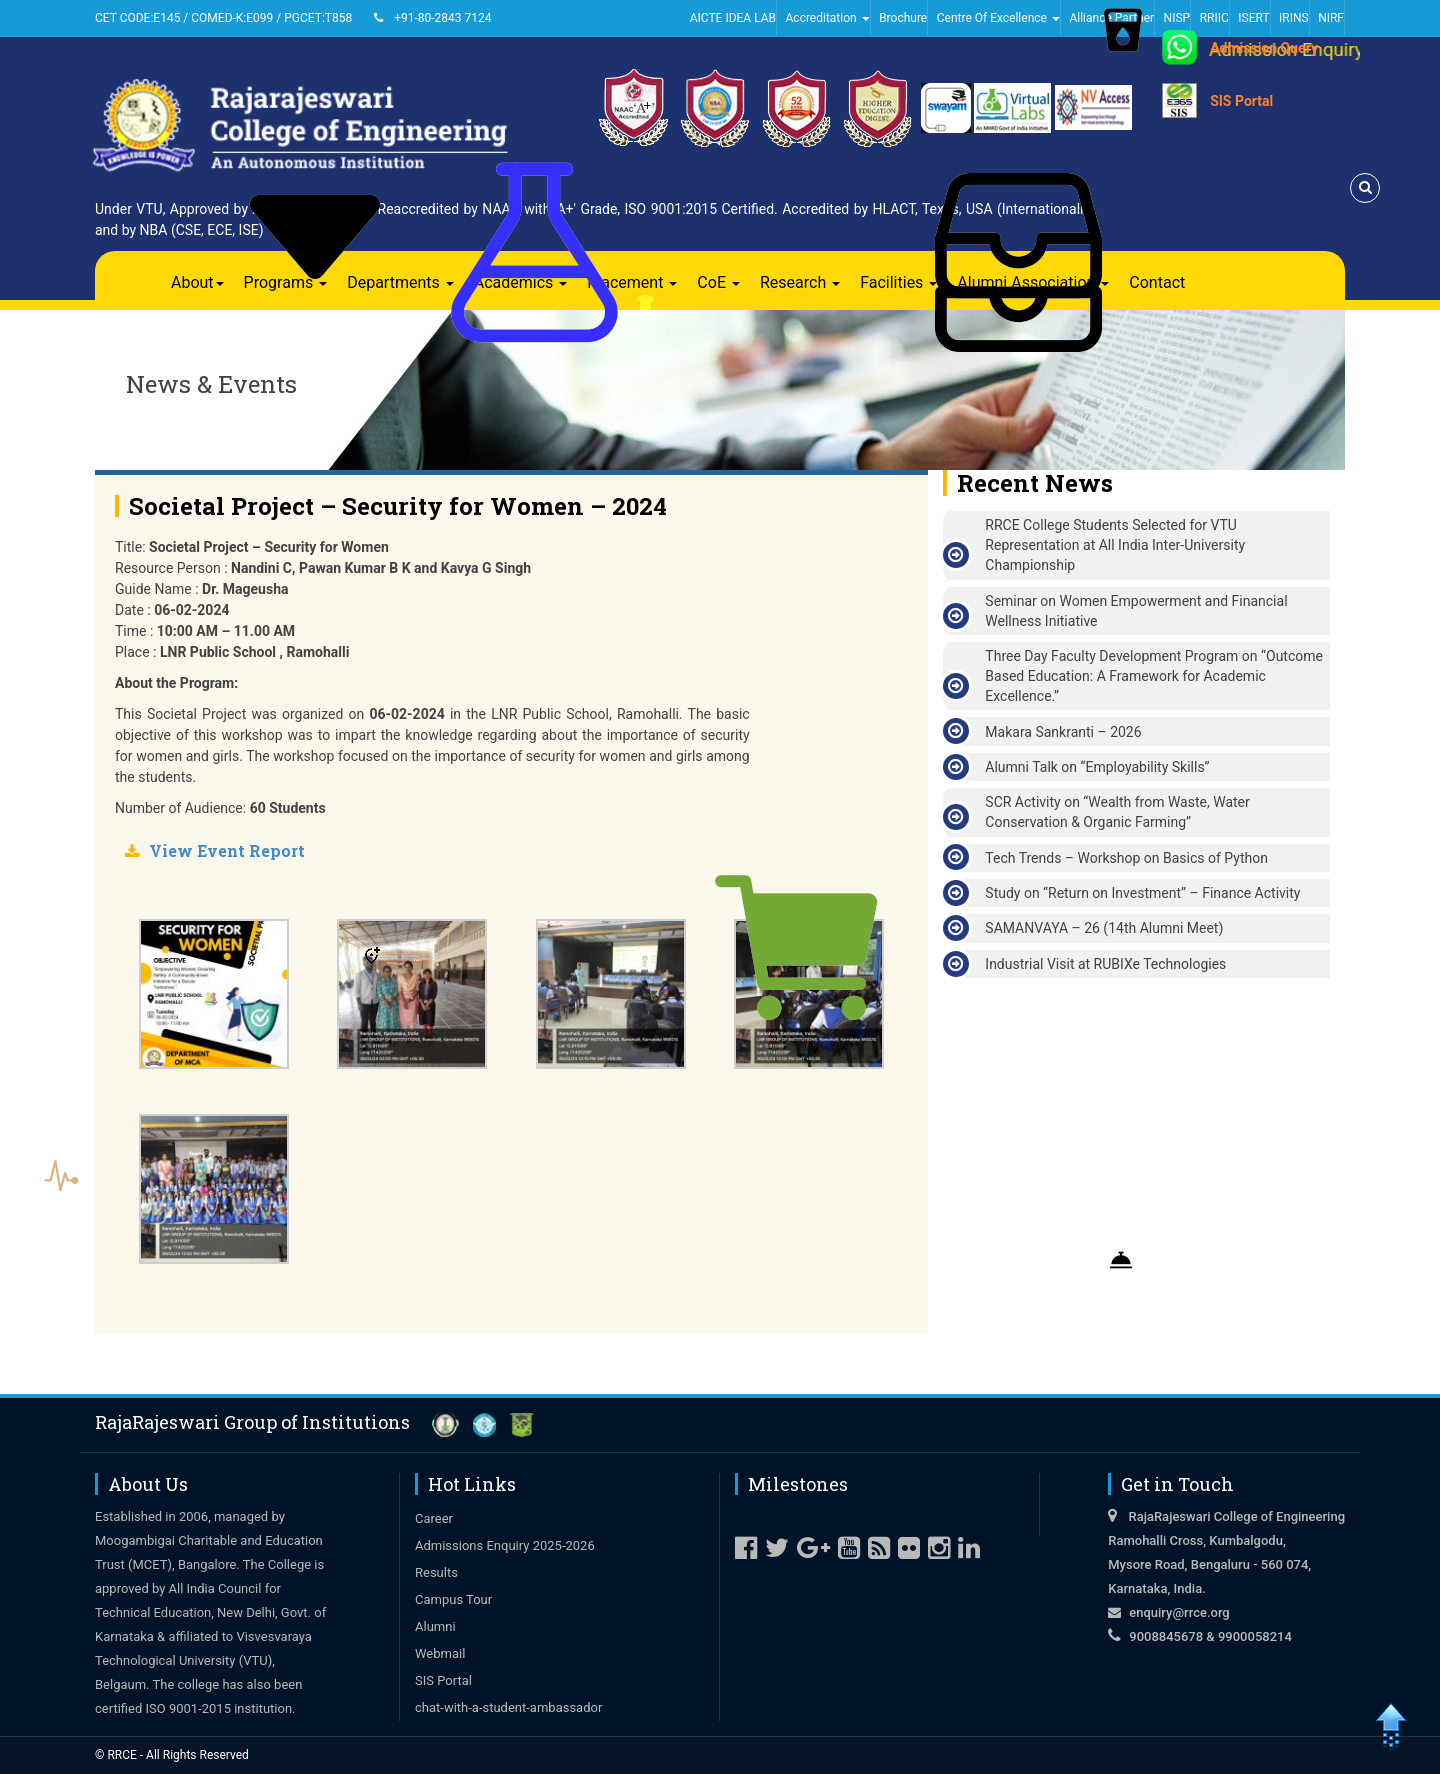 This screenshot has height=1774, width=1440. I want to click on view stacked file trays or inbox, so click(1018, 262).